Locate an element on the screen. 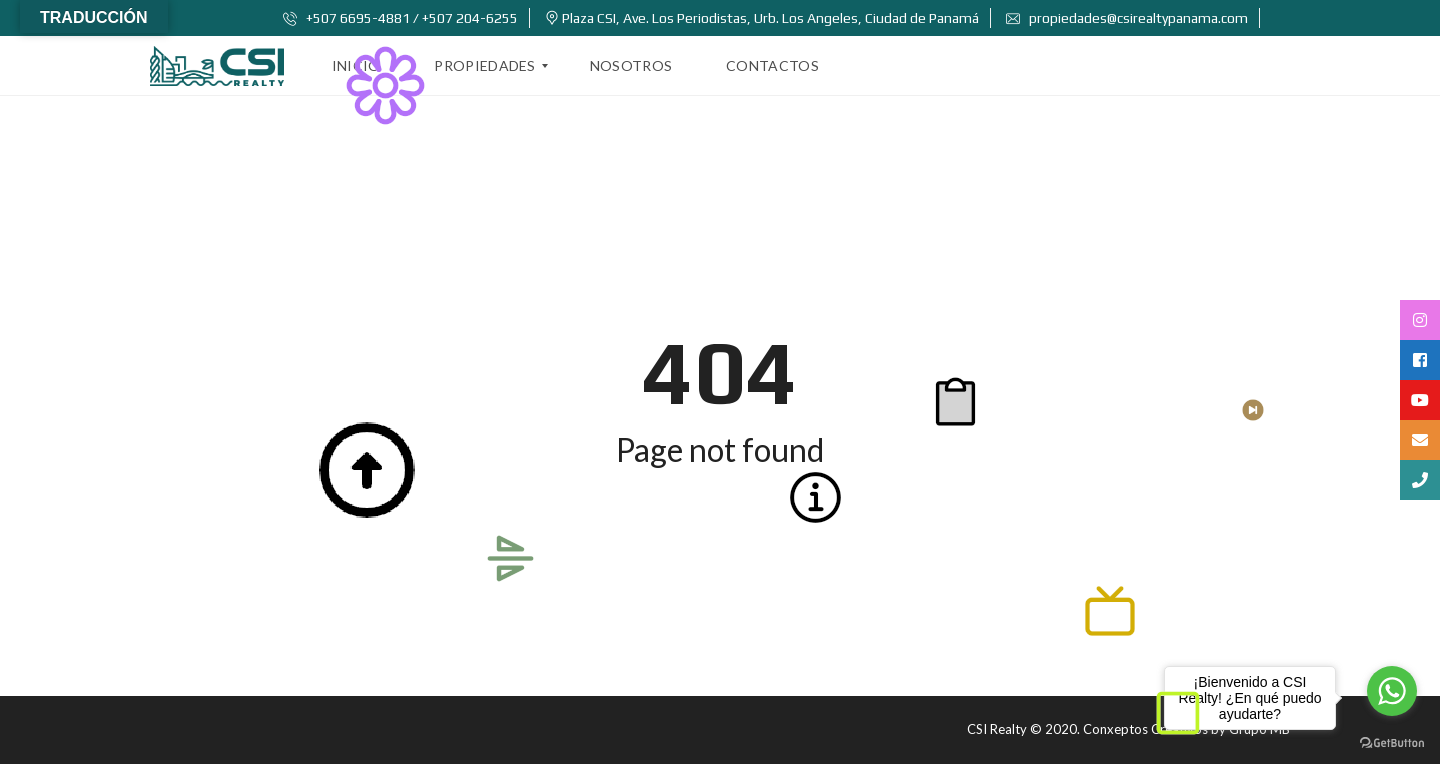 The height and width of the screenshot is (764, 1440). access clipboard contents is located at coordinates (955, 402).